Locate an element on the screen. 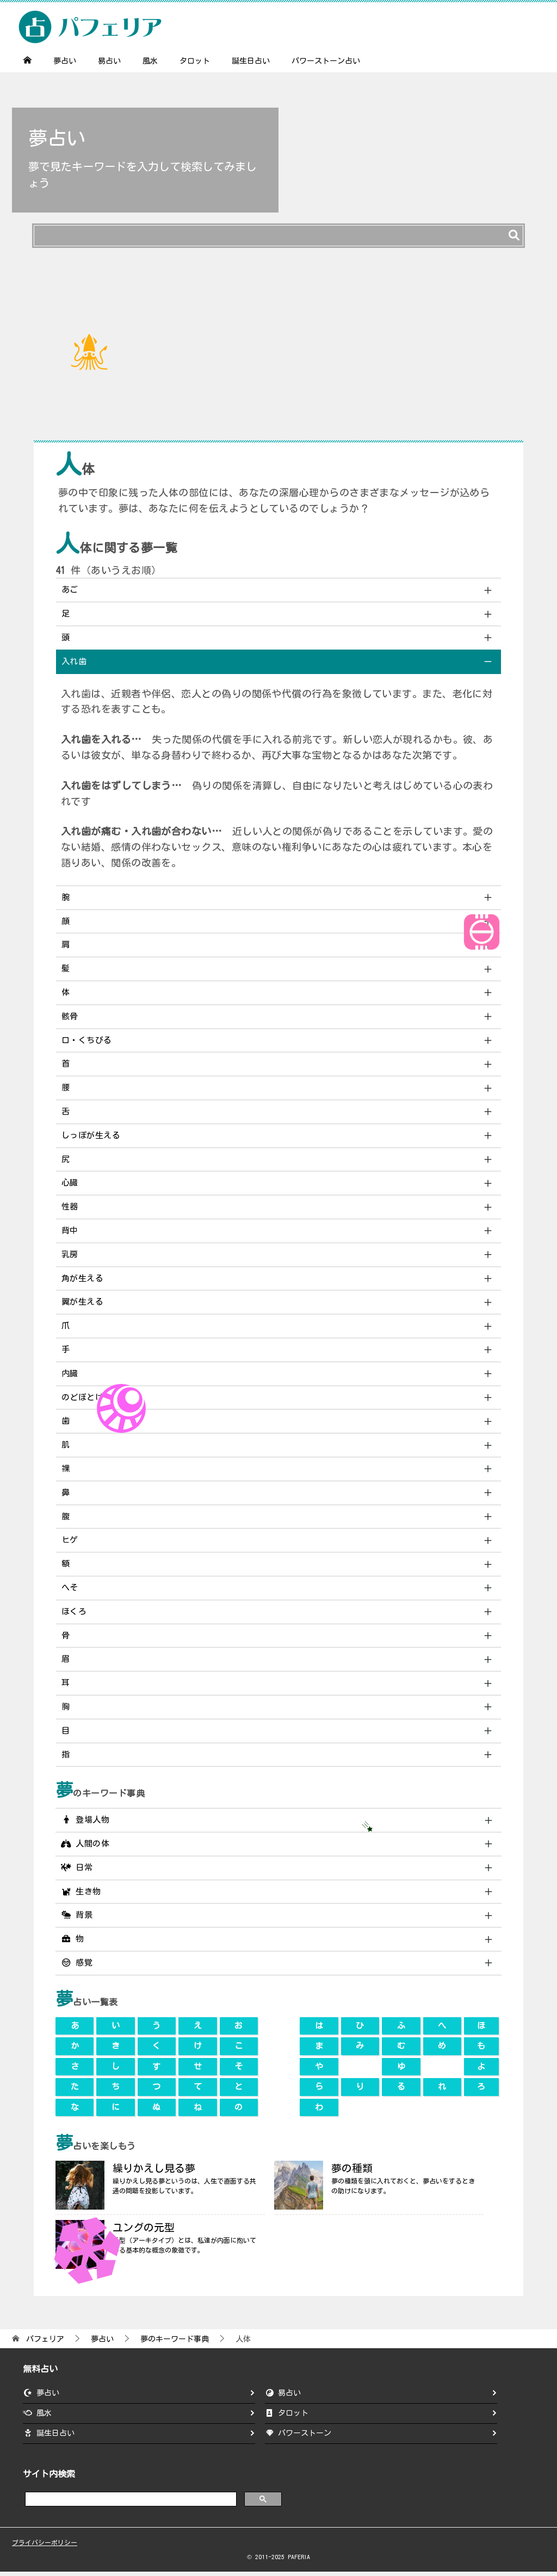 Image resolution: width=557 pixels, height=2576 pixels. sea creature or ocean-themed game element is located at coordinates (89, 352).